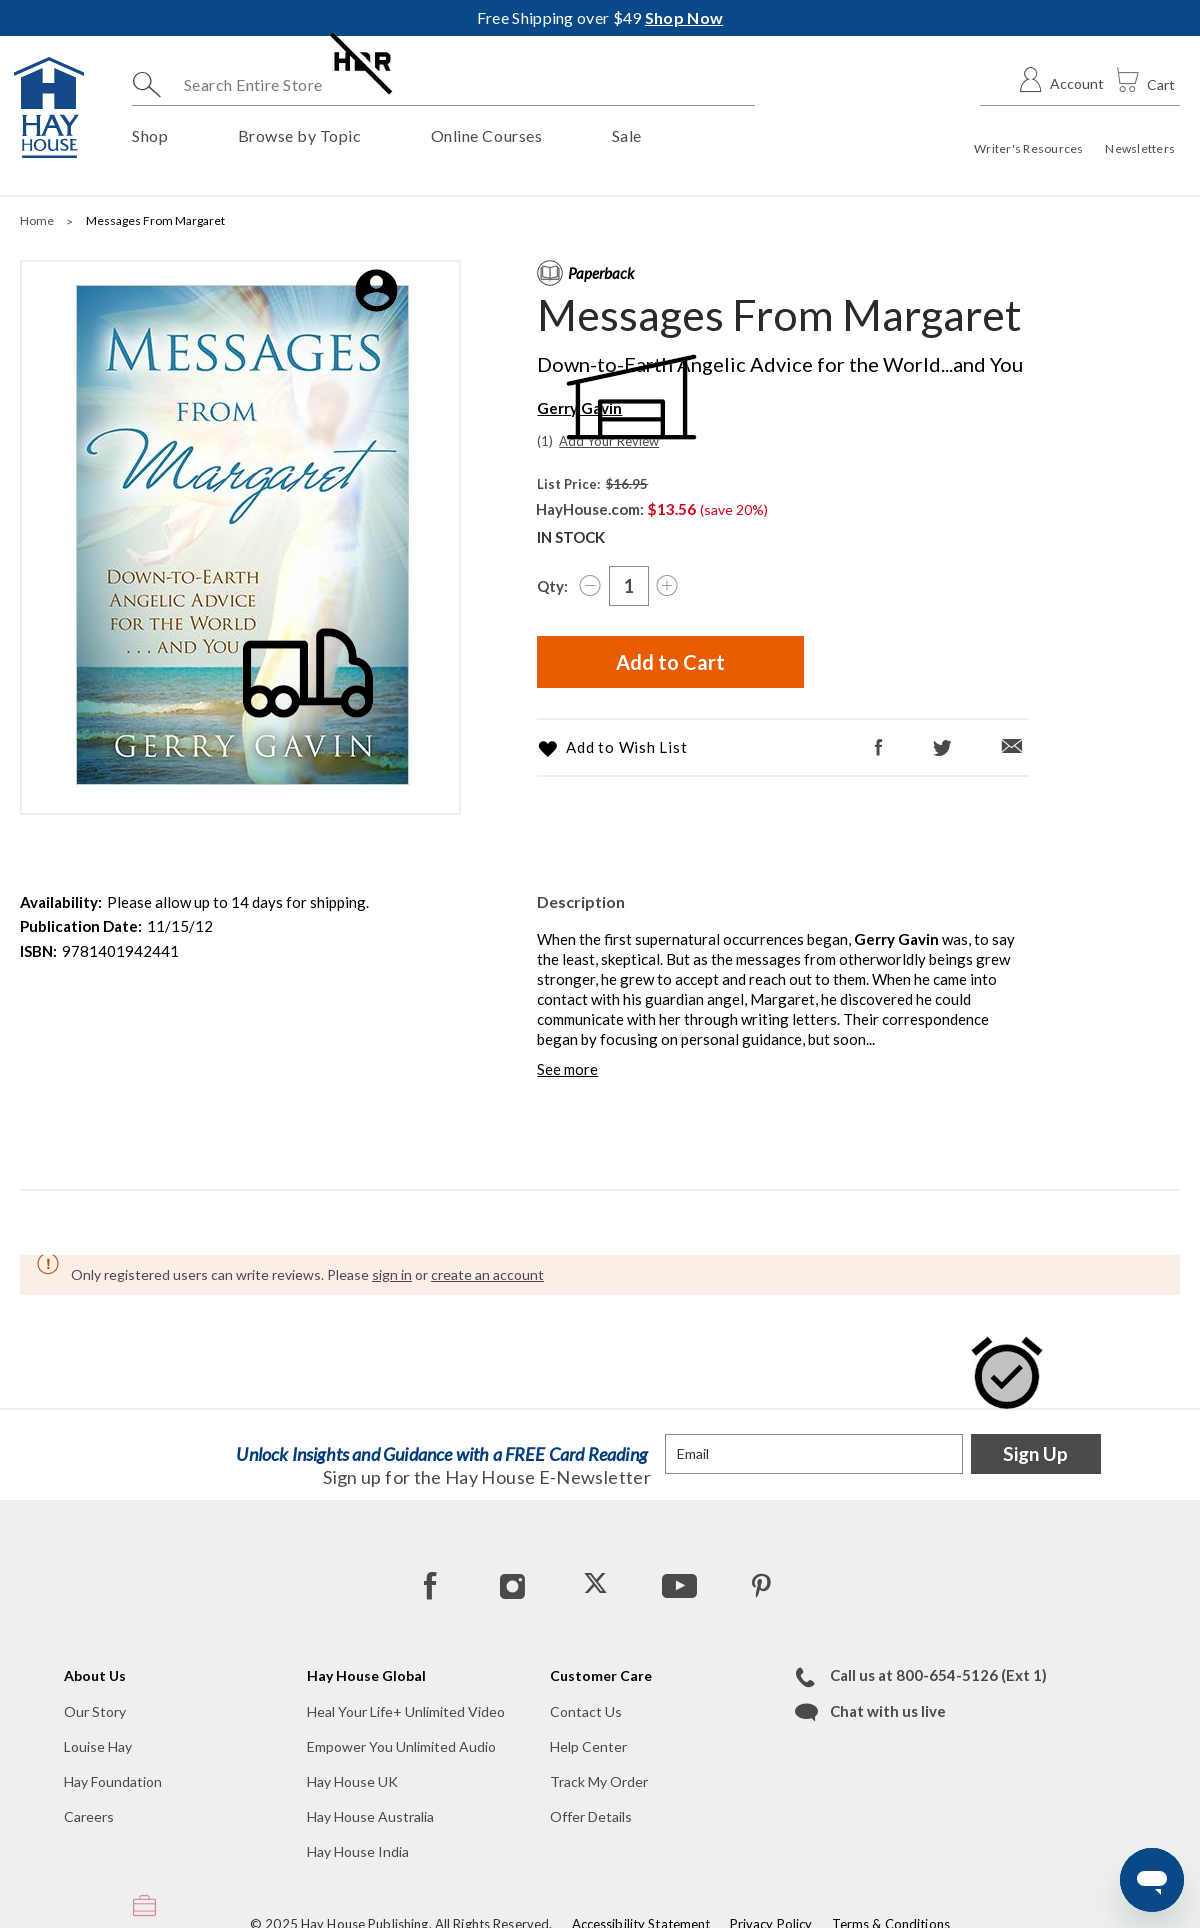  What do you see at coordinates (376, 290) in the screenshot?
I see `access your profile or account settings` at bounding box center [376, 290].